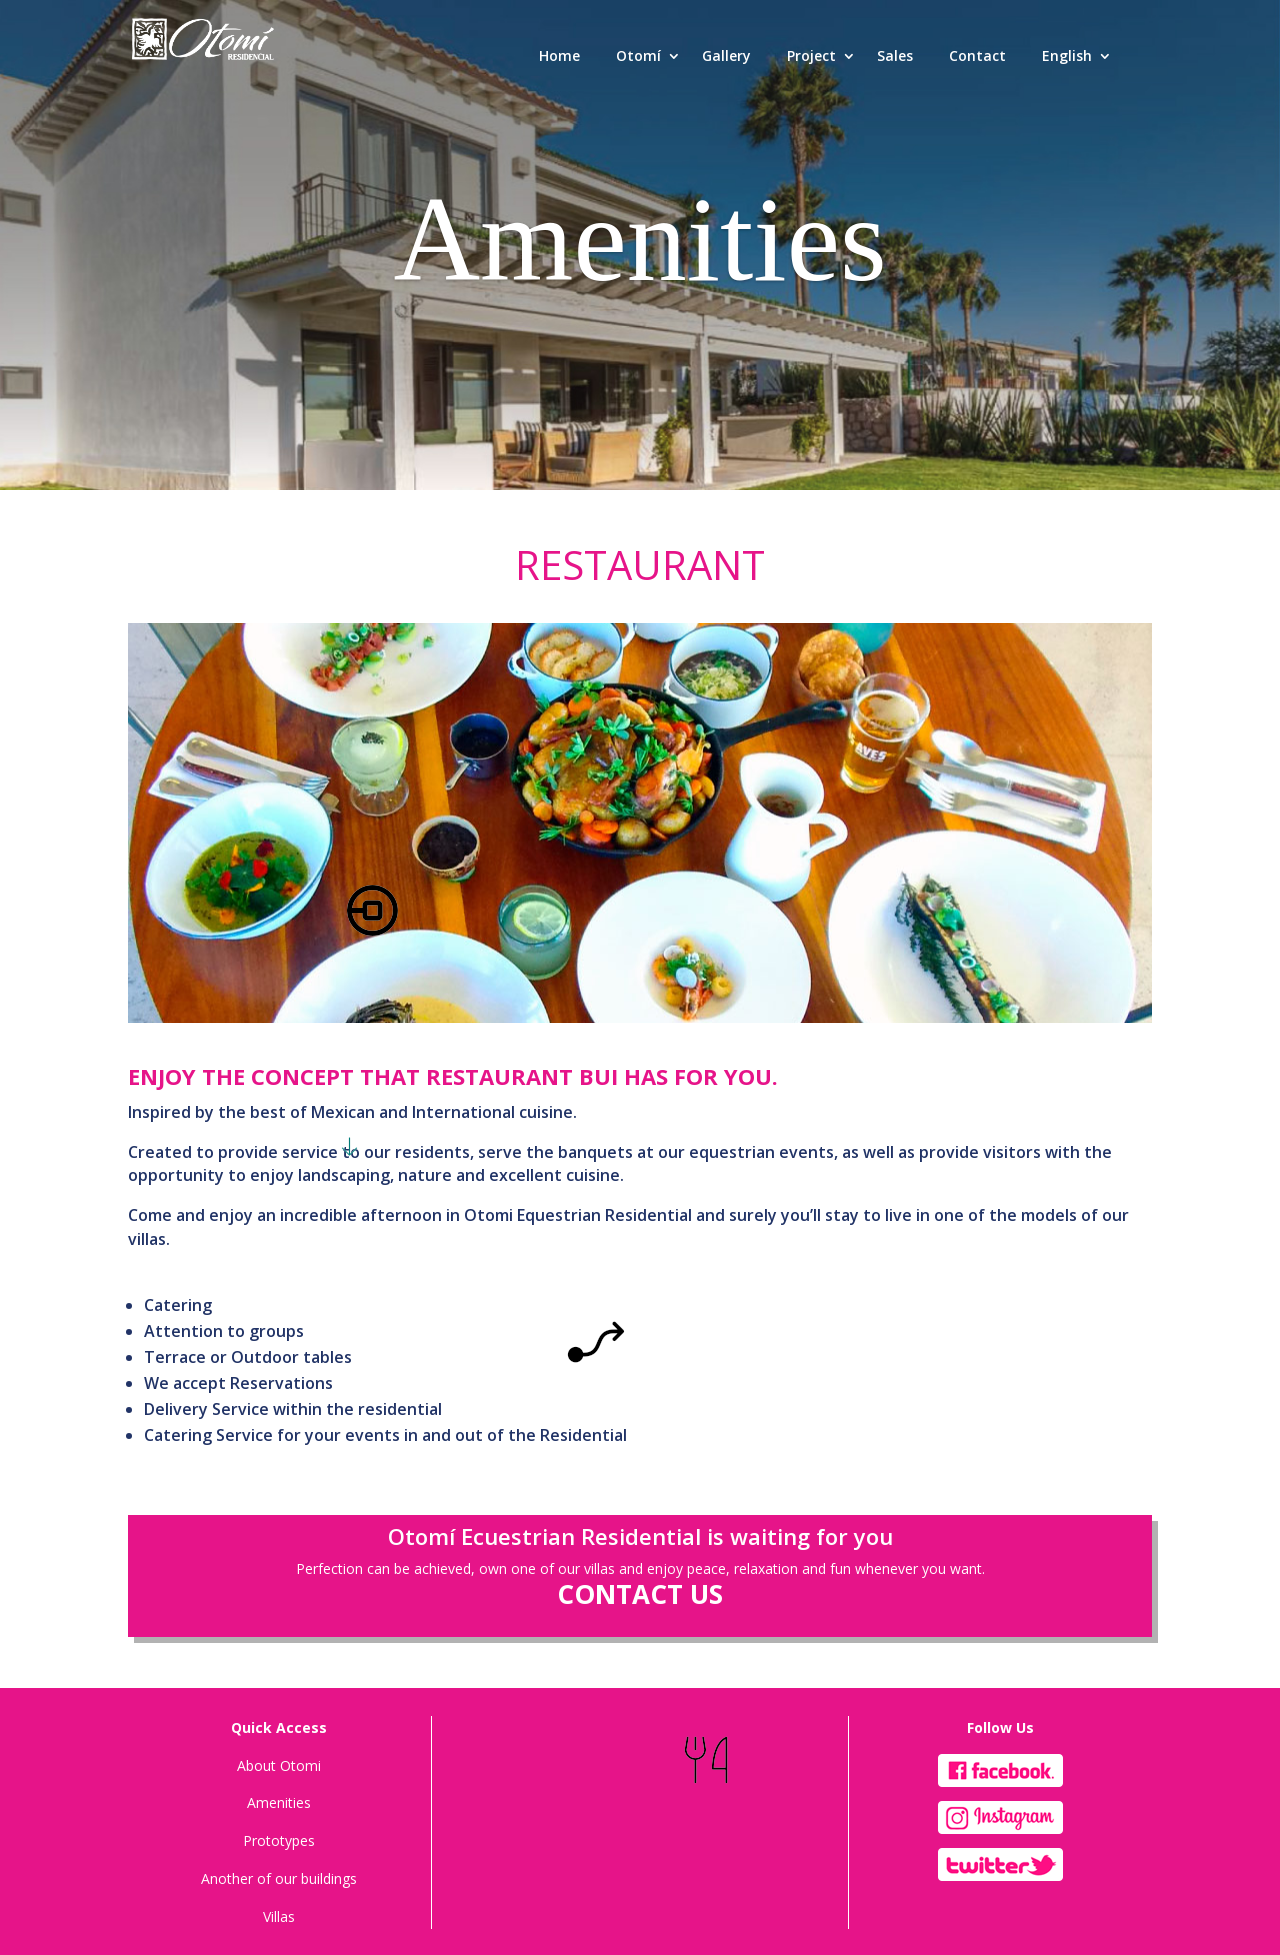 This screenshot has height=1955, width=1280. Describe the element at coordinates (349, 1146) in the screenshot. I see `scroll down or view more content` at that location.